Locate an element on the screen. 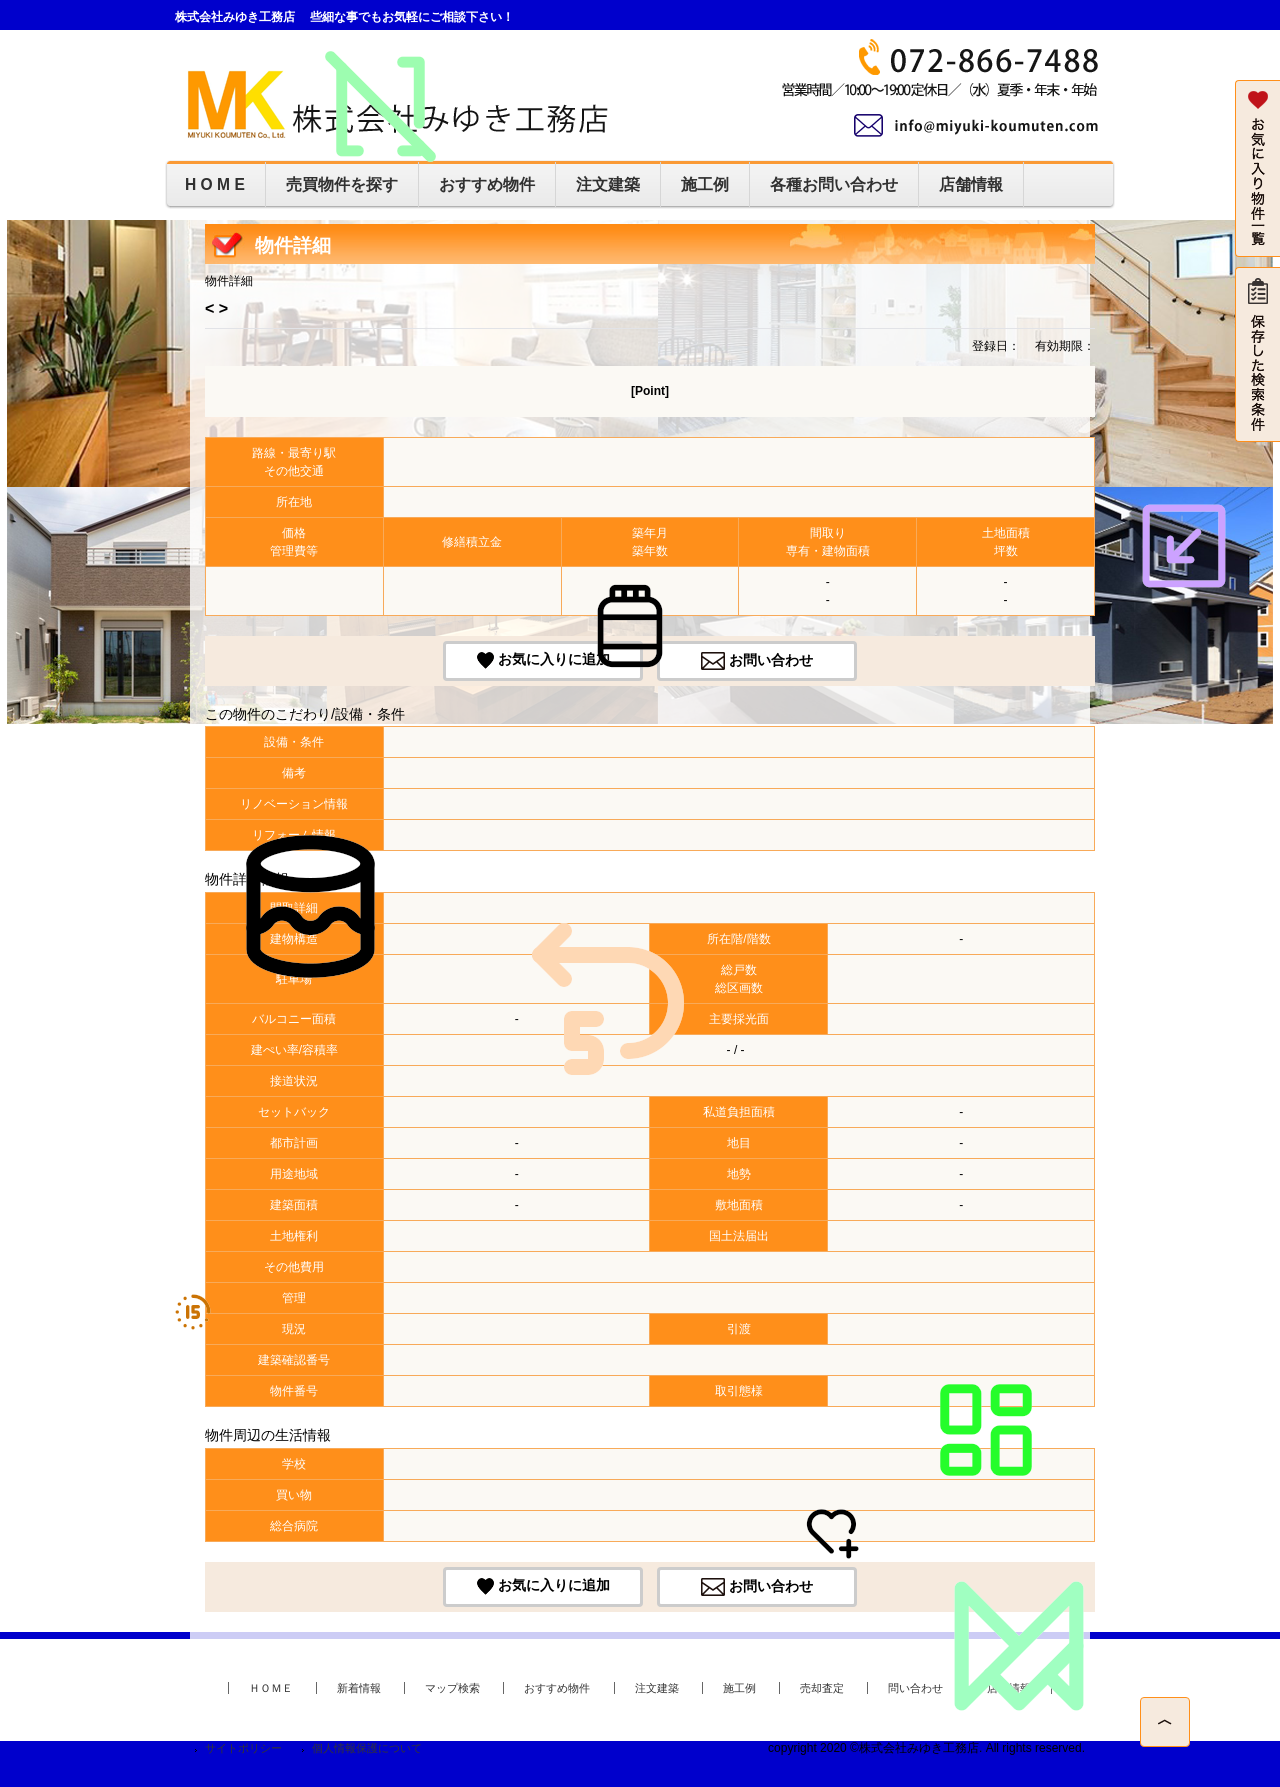  open dashboard view is located at coordinates (986, 1430).